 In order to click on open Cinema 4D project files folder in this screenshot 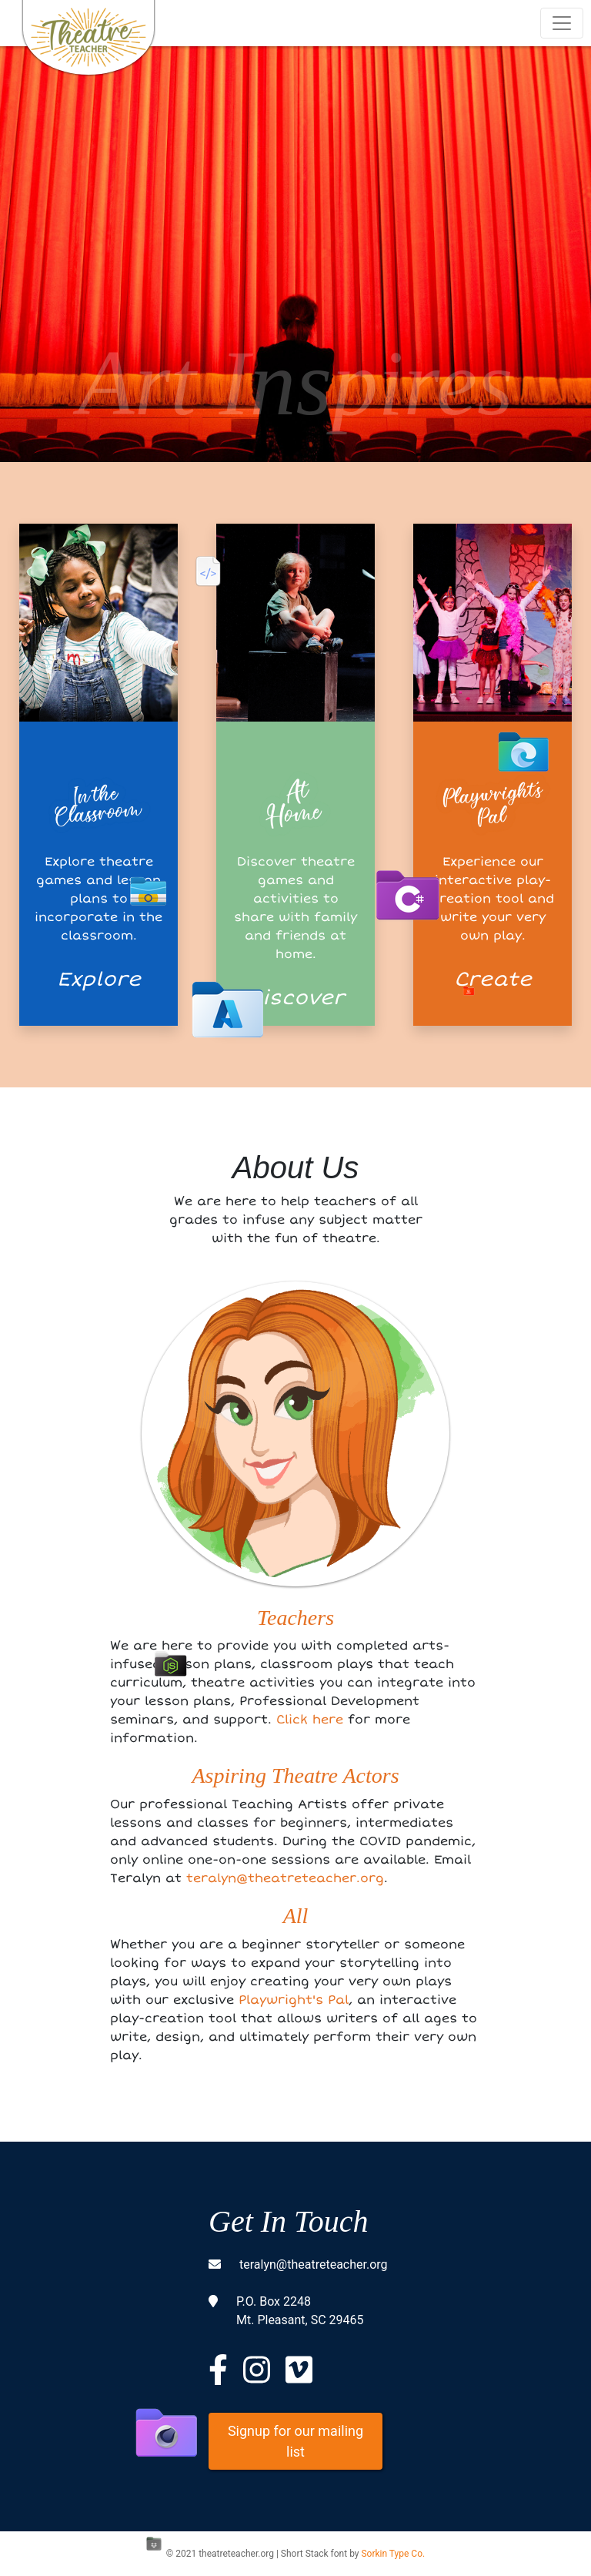, I will do `click(166, 2434)`.